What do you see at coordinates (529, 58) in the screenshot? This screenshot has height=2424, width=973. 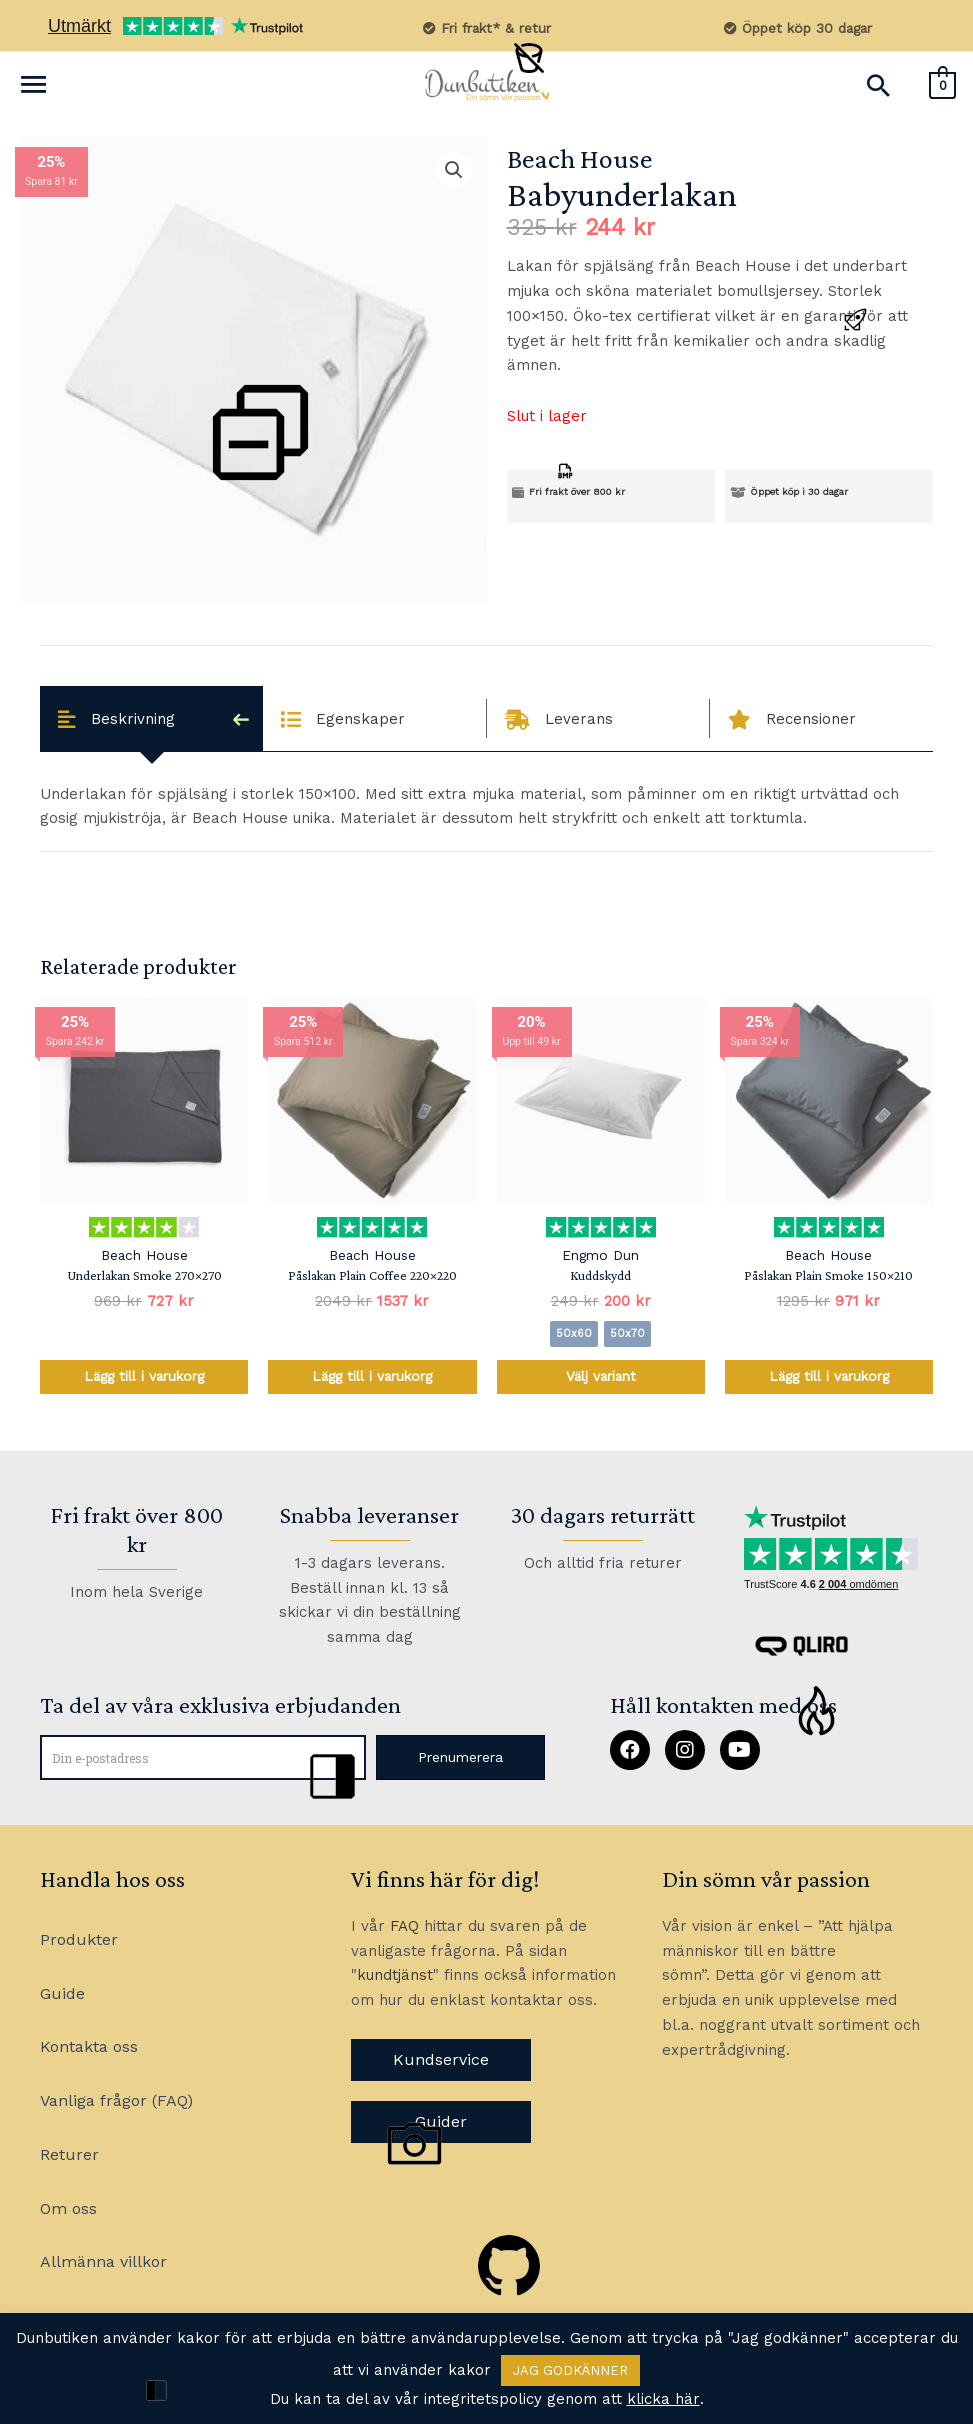 I see `disable paint bucket or fill tool` at bounding box center [529, 58].